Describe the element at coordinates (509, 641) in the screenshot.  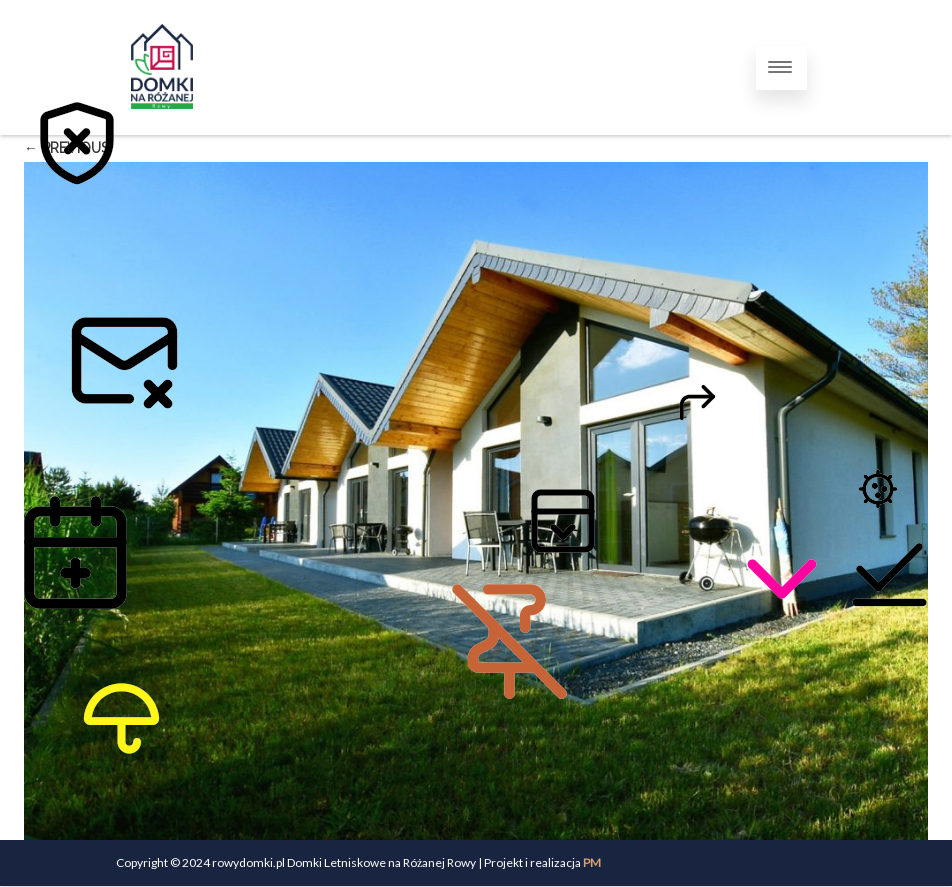
I see `unpin an item from its current location` at that location.